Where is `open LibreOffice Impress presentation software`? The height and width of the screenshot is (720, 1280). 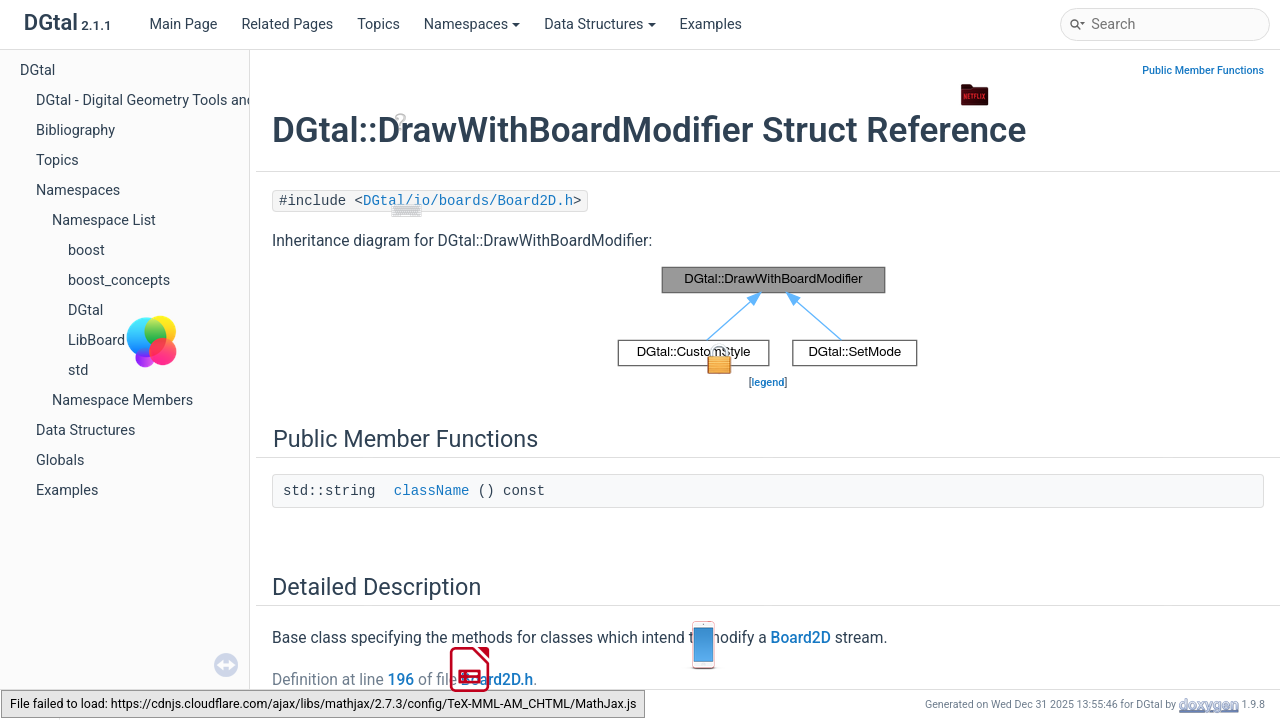
open LibreOffice Impress presentation software is located at coordinates (469, 669).